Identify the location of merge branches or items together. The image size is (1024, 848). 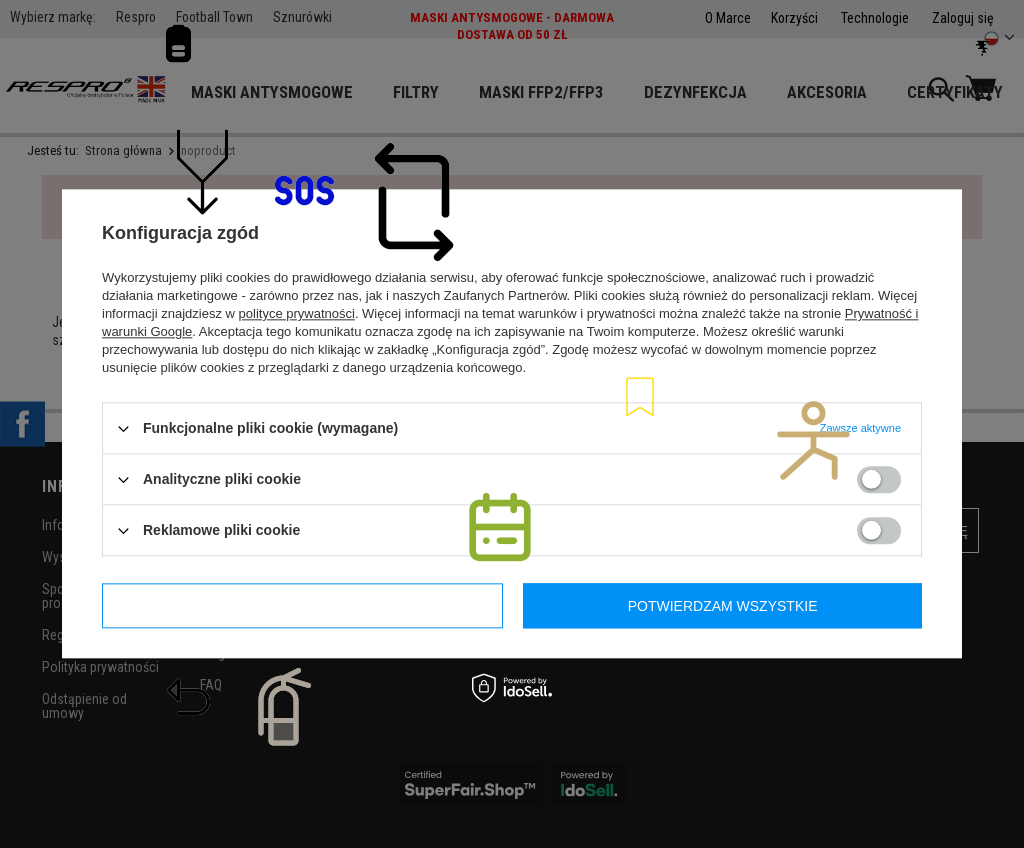
(202, 168).